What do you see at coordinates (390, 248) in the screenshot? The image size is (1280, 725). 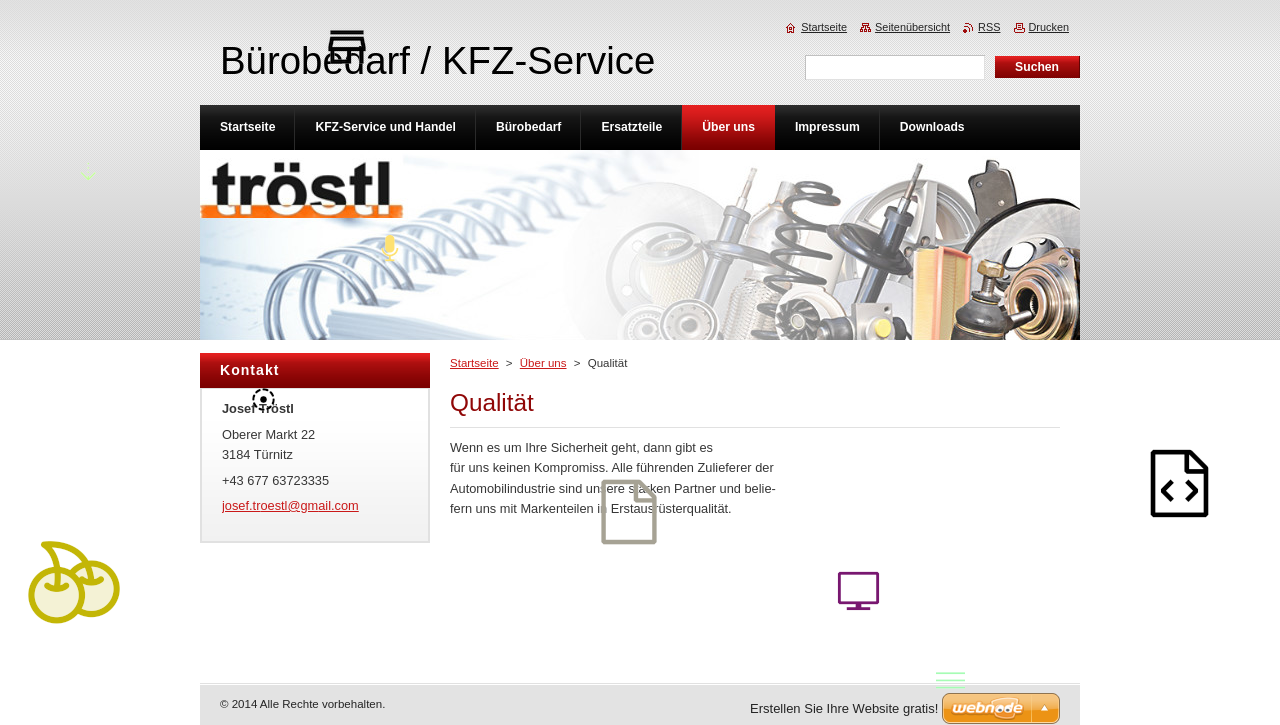 I see `tap to use voice input` at bounding box center [390, 248].